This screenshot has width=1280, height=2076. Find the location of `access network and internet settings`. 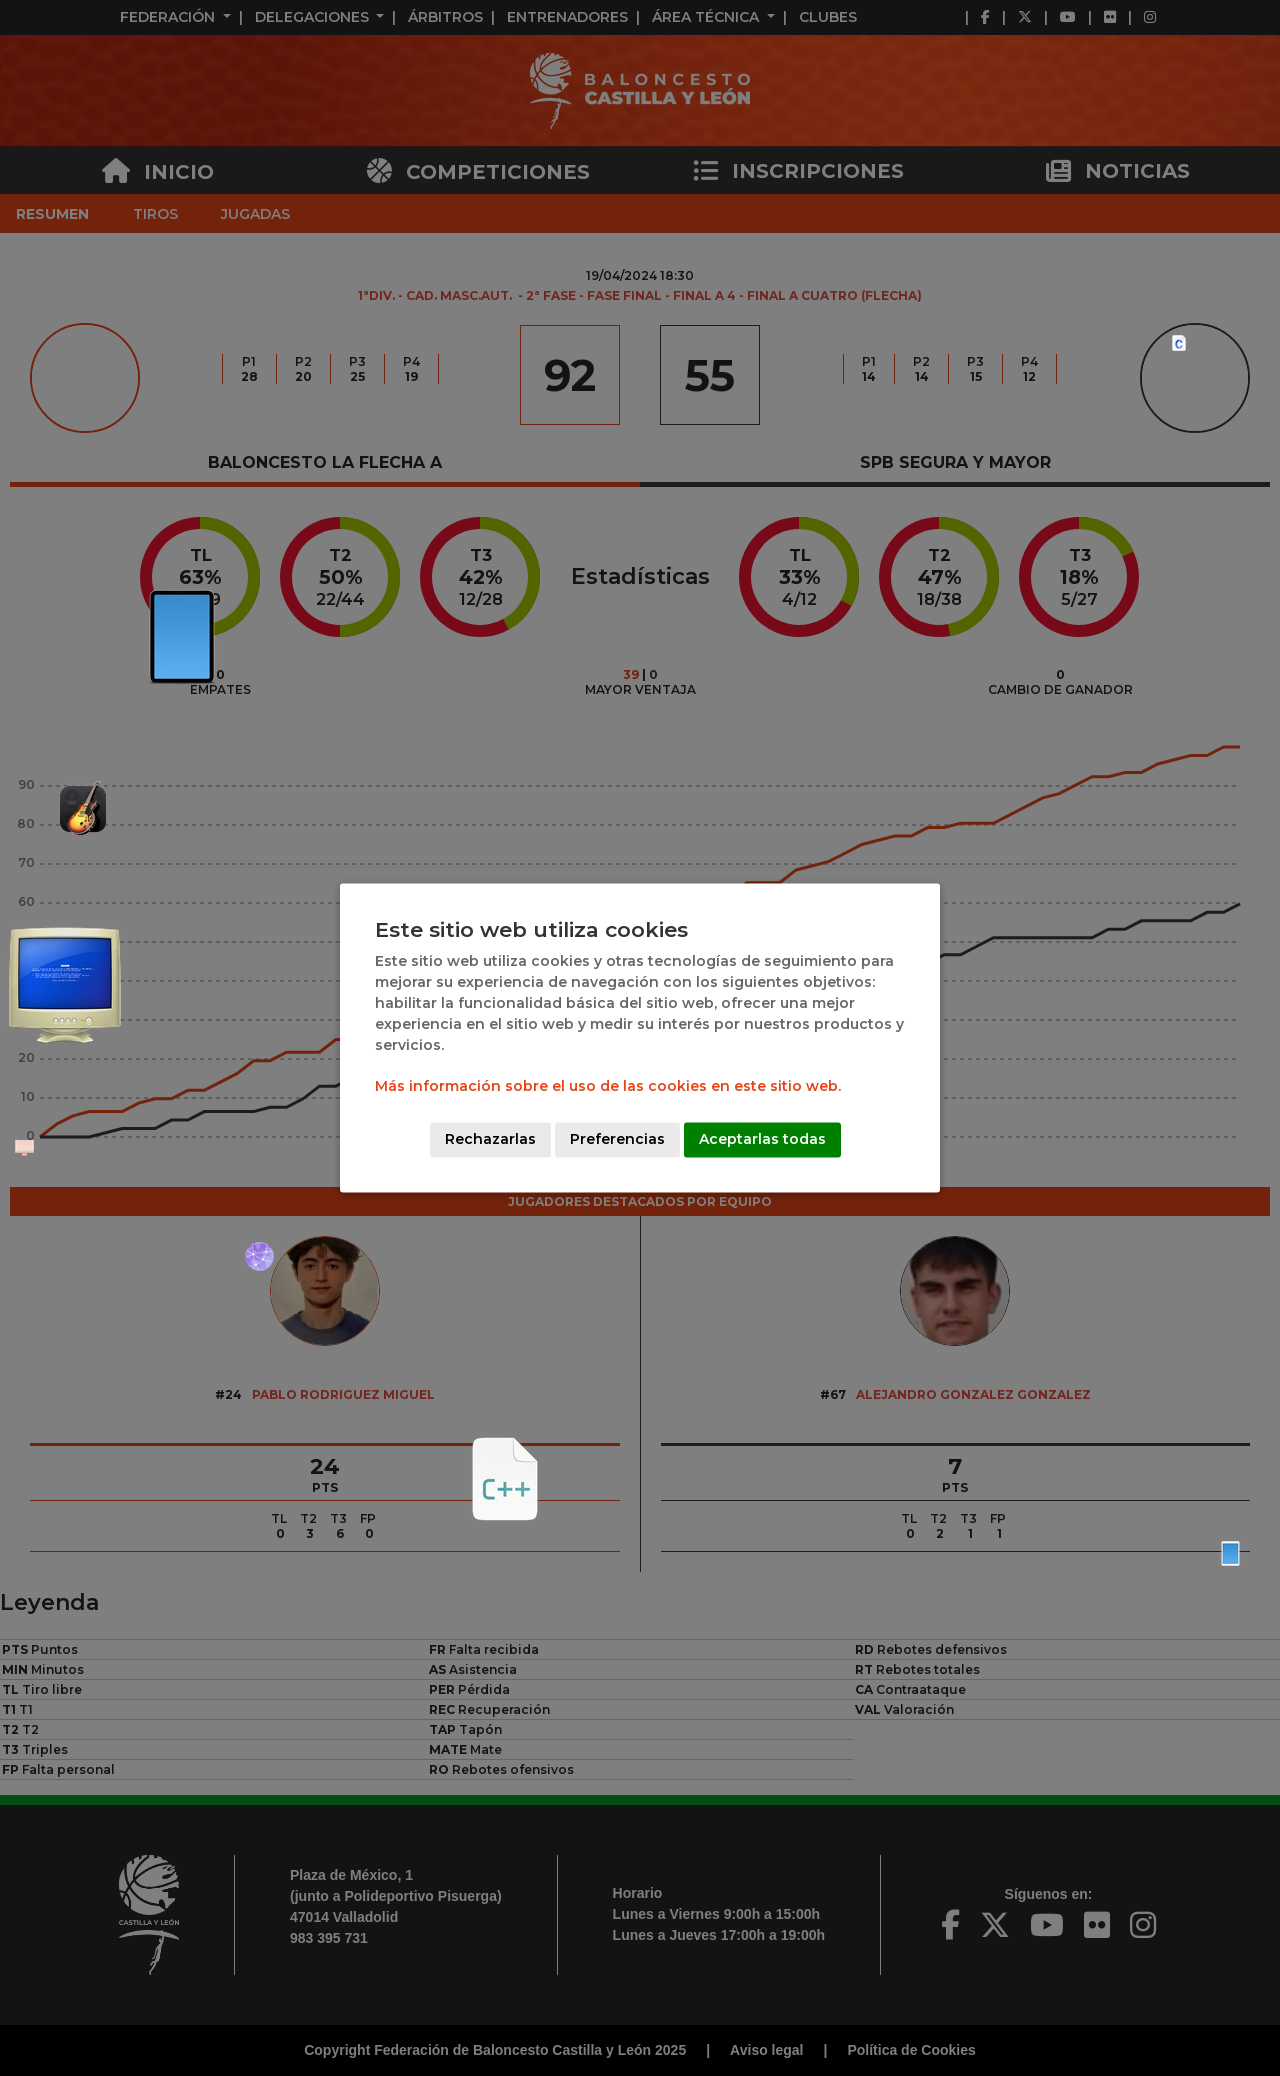

access network and internet settings is located at coordinates (259, 1256).